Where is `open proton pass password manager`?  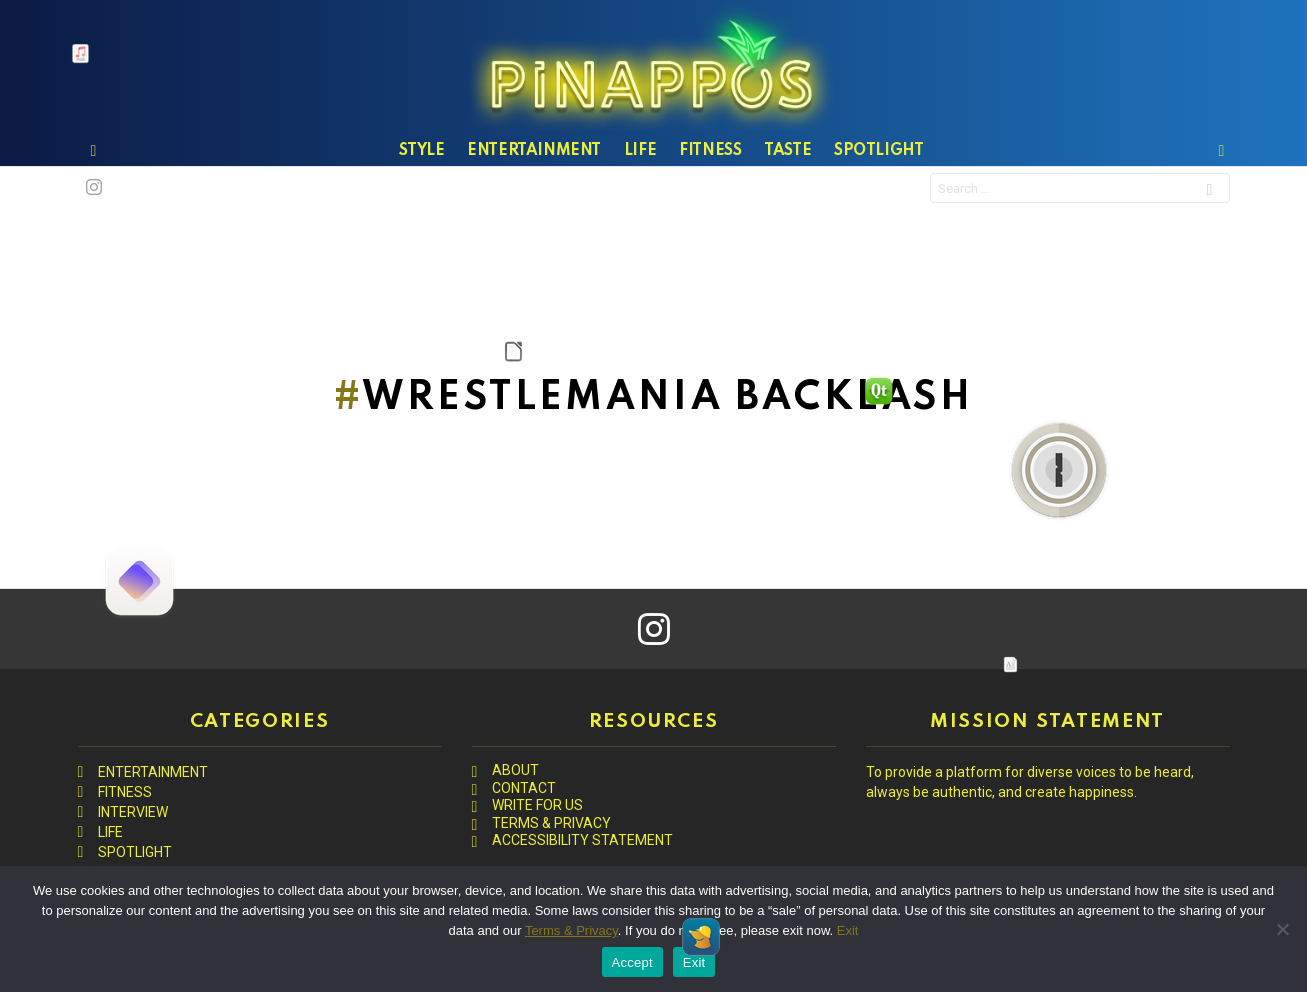 open proton pass password manager is located at coordinates (139, 581).